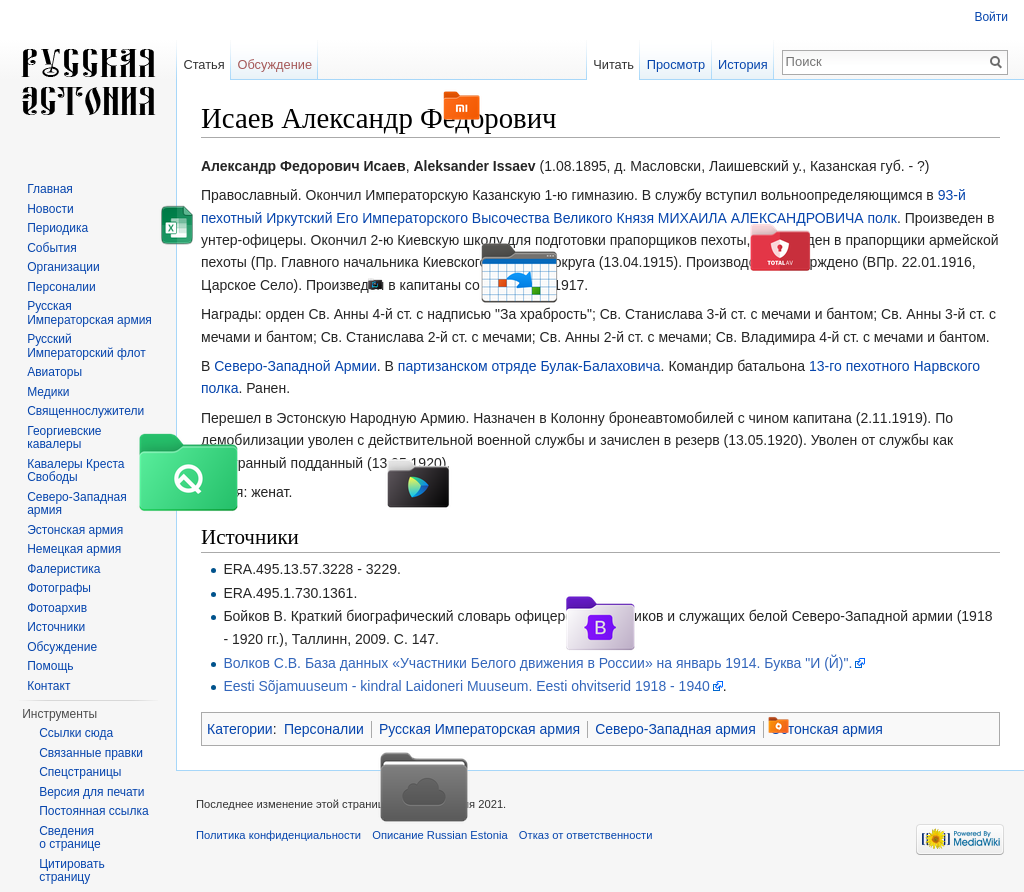  Describe the element at coordinates (461, 106) in the screenshot. I see `open xiaomi-related files folder` at that location.